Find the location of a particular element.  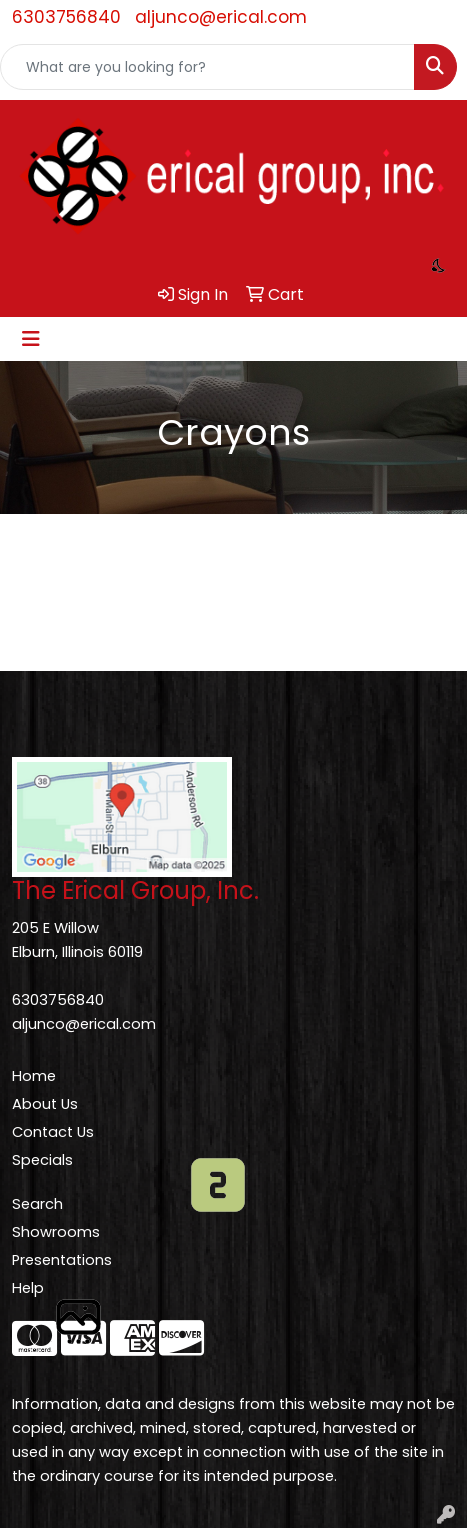

select option 2 in a numbered list is located at coordinates (218, 1185).